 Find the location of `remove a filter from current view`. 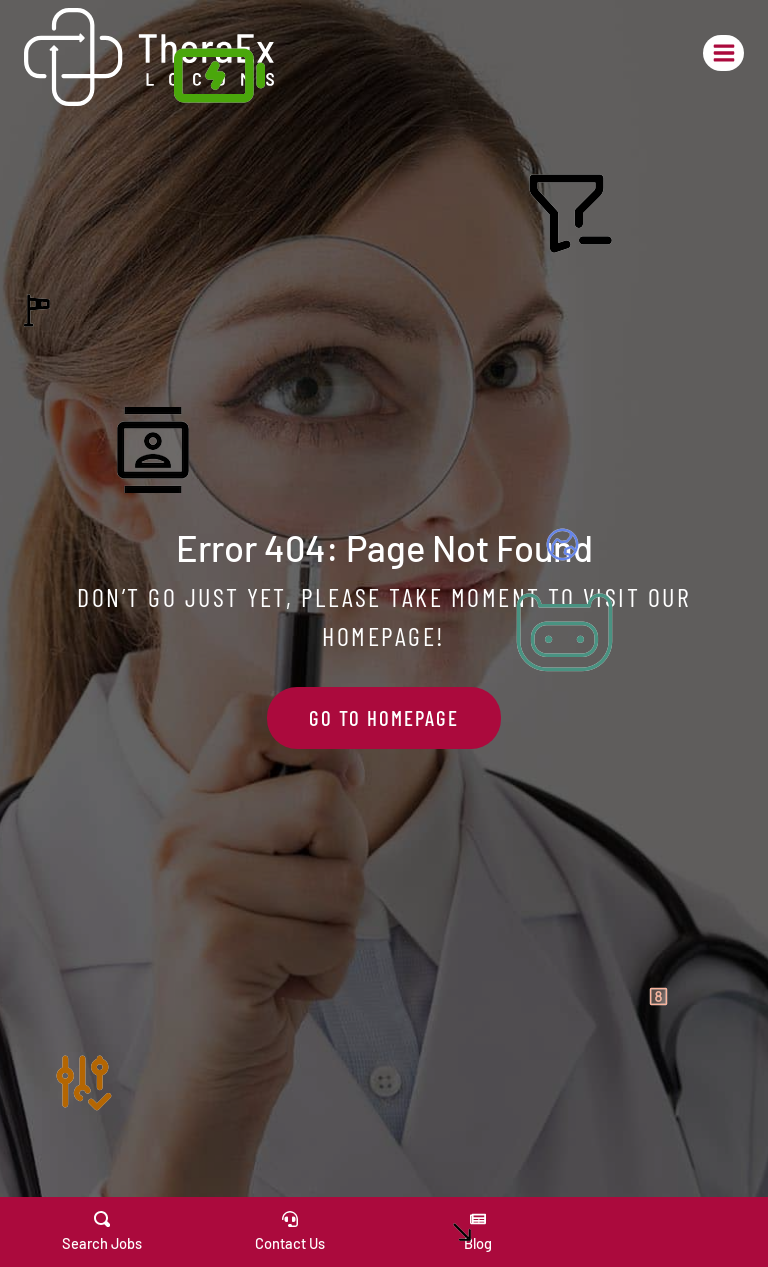

remove a filter from current view is located at coordinates (566, 211).